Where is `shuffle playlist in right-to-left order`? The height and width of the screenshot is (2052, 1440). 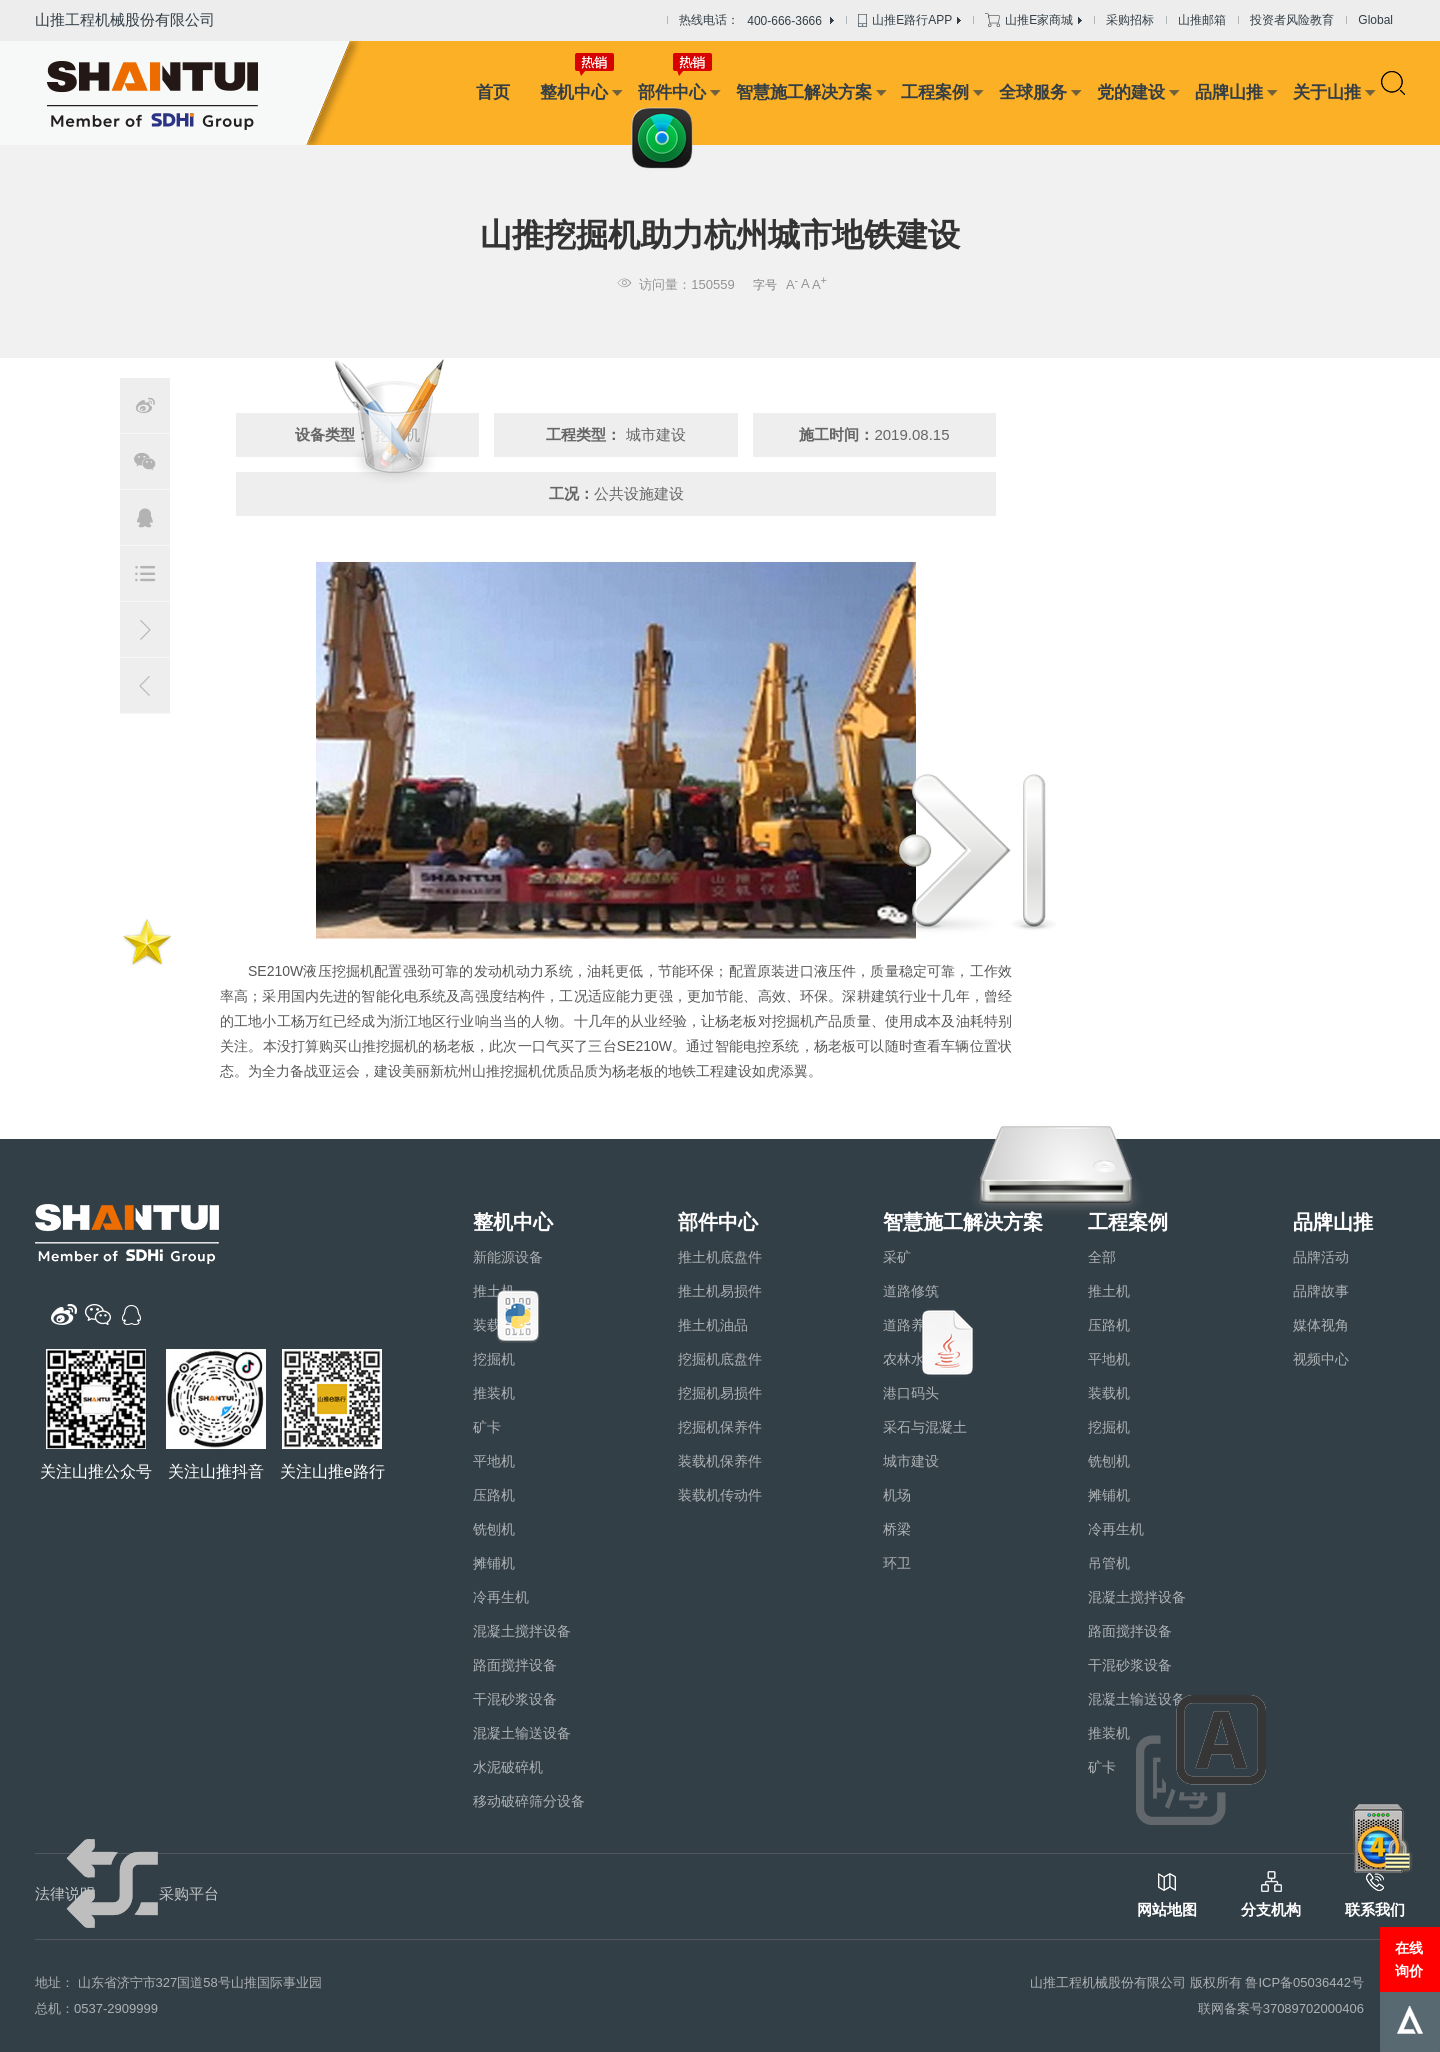
shuffle playlist in right-to-left order is located at coordinates (113, 1883).